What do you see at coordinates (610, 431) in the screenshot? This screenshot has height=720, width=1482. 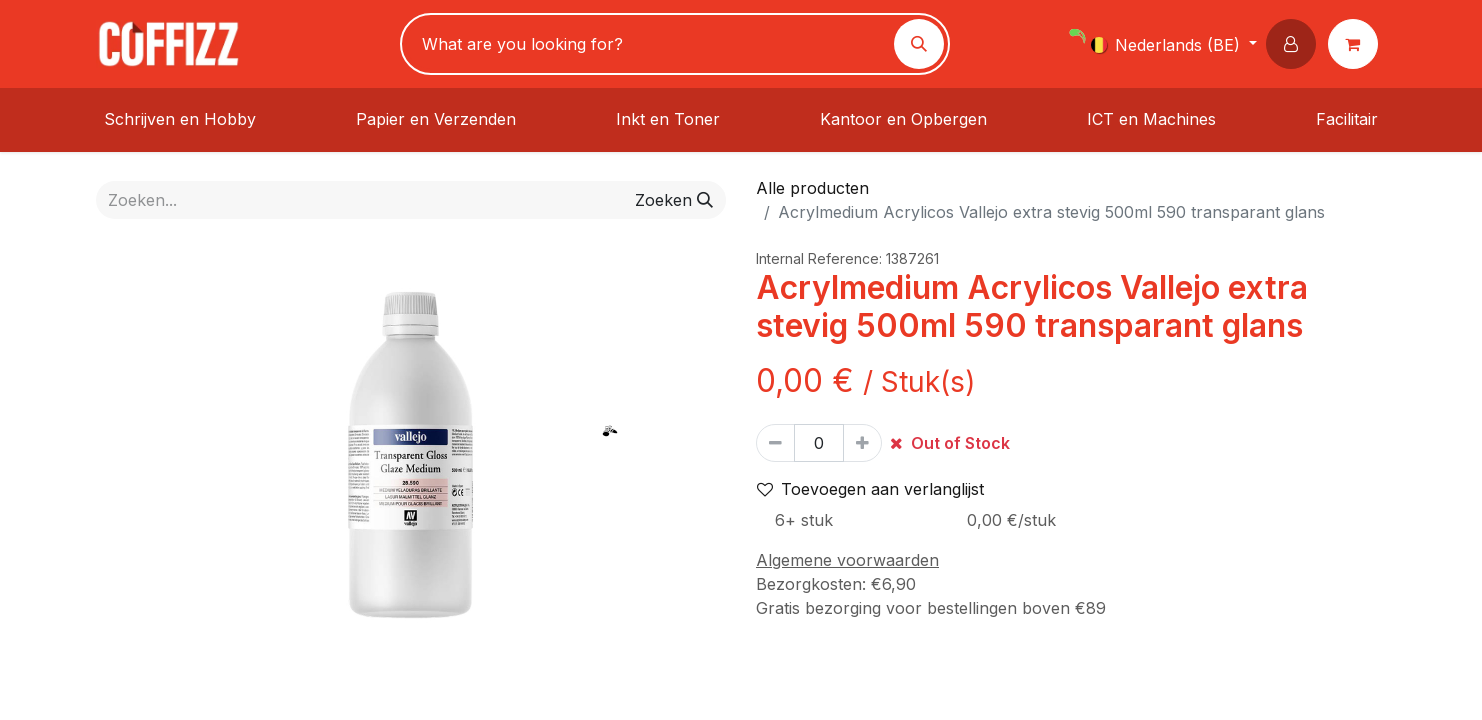 I see `sonic the hedgehog character or game reference` at bounding box center [610, 431].